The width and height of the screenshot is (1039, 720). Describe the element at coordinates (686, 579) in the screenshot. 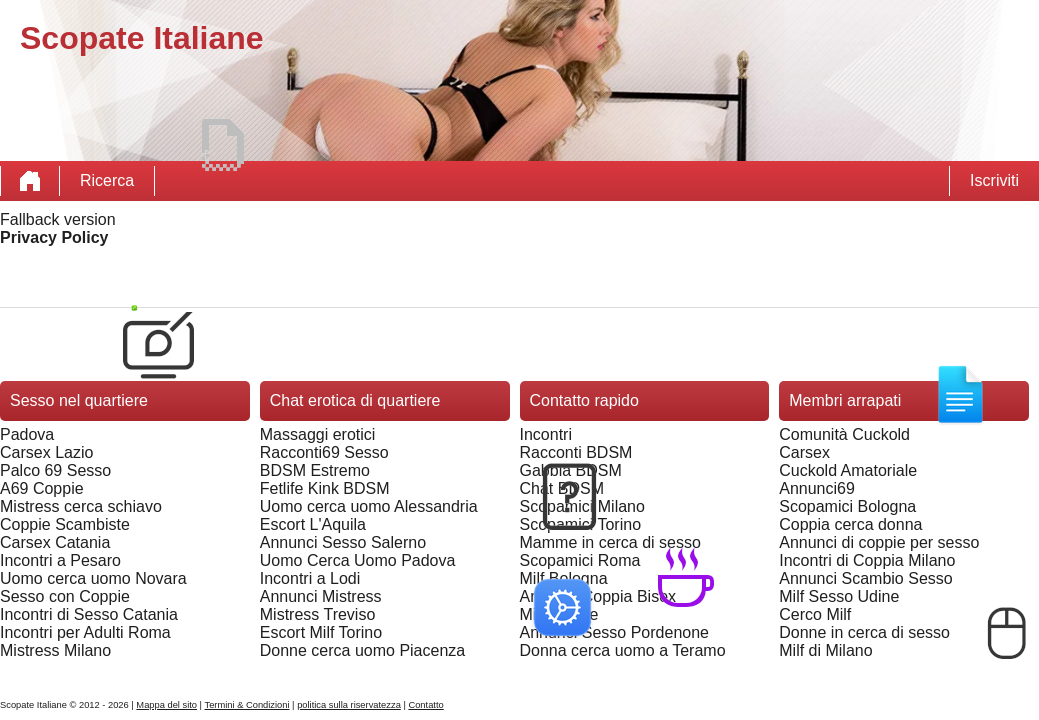

I see `caffeine mode is active, preventing sleep` at that location.